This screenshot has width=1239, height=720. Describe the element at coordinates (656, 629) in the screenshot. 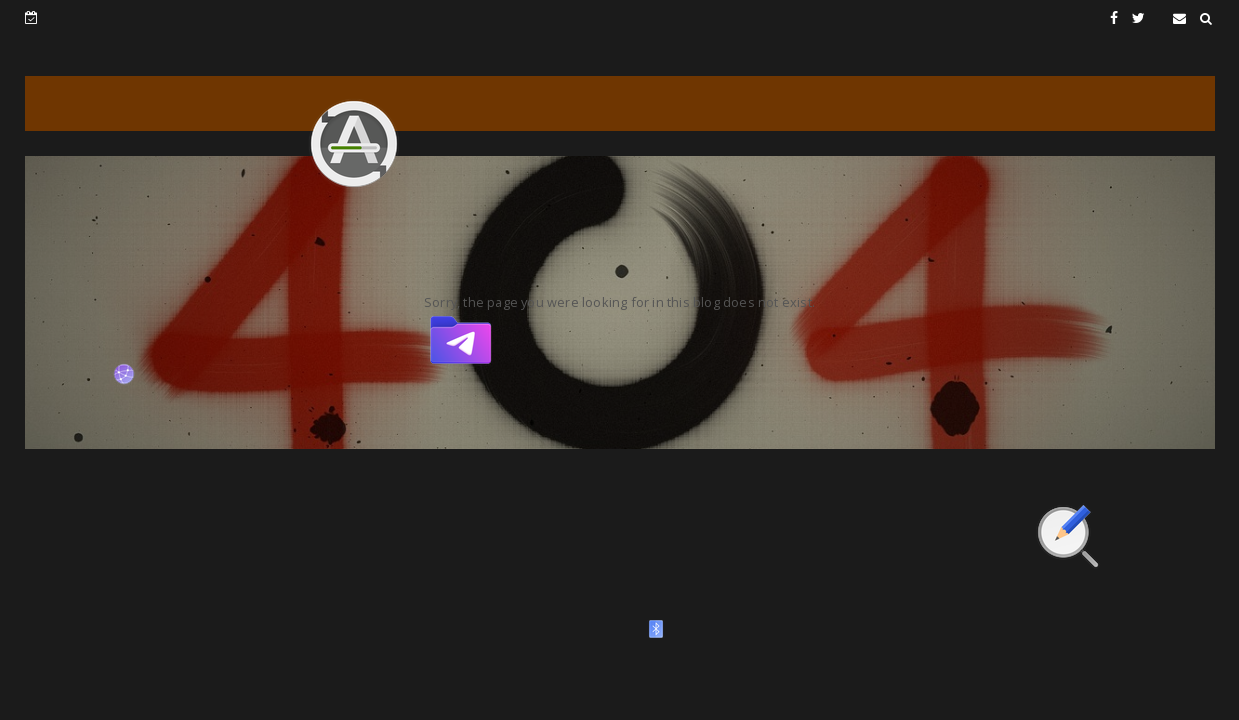

I see `indicates bluetooth is active and connected` at that location.